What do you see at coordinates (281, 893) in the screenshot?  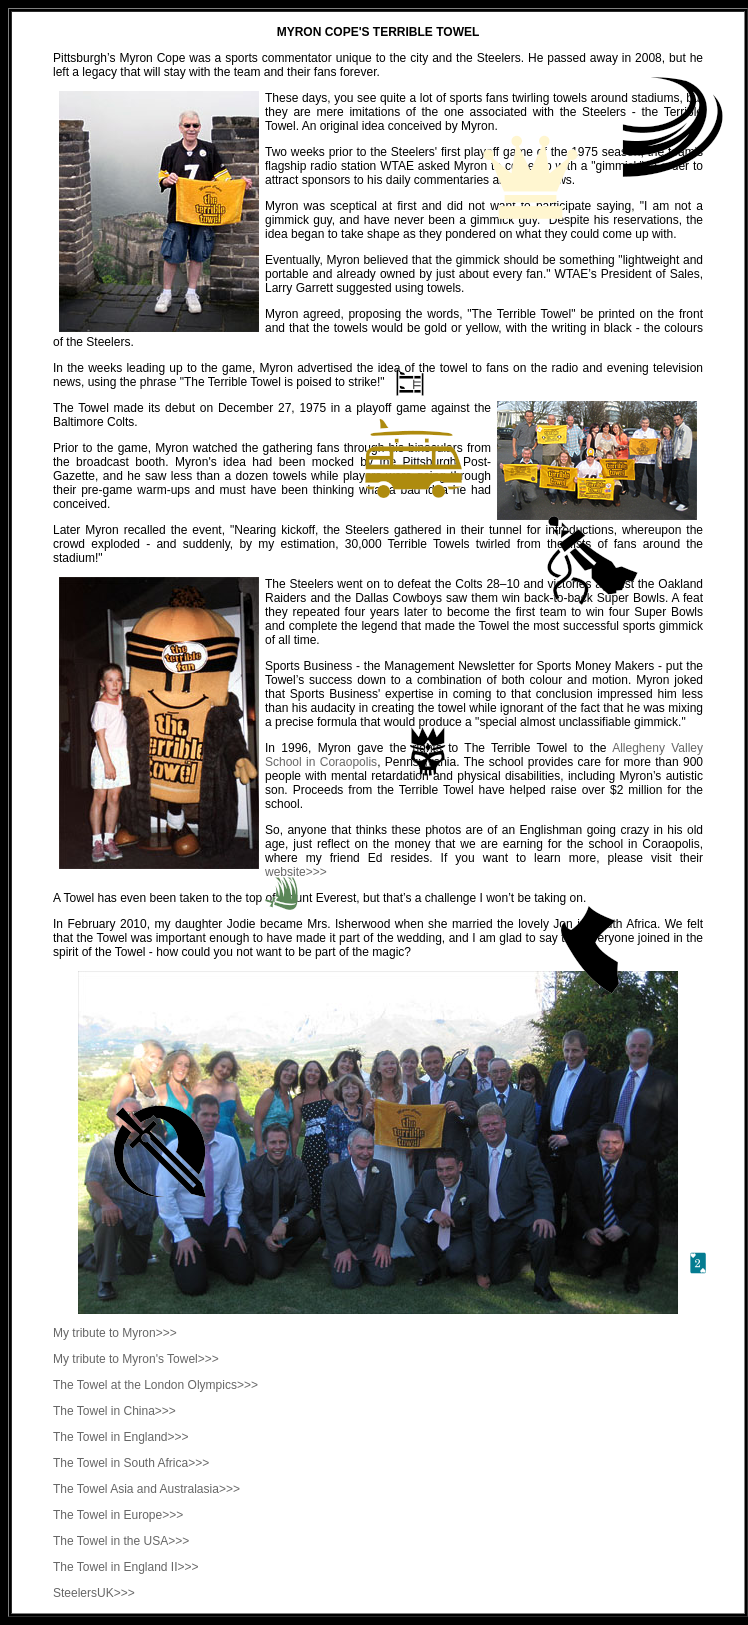 I see `perform a slash attack in combat` at bounding box center [281, 893].